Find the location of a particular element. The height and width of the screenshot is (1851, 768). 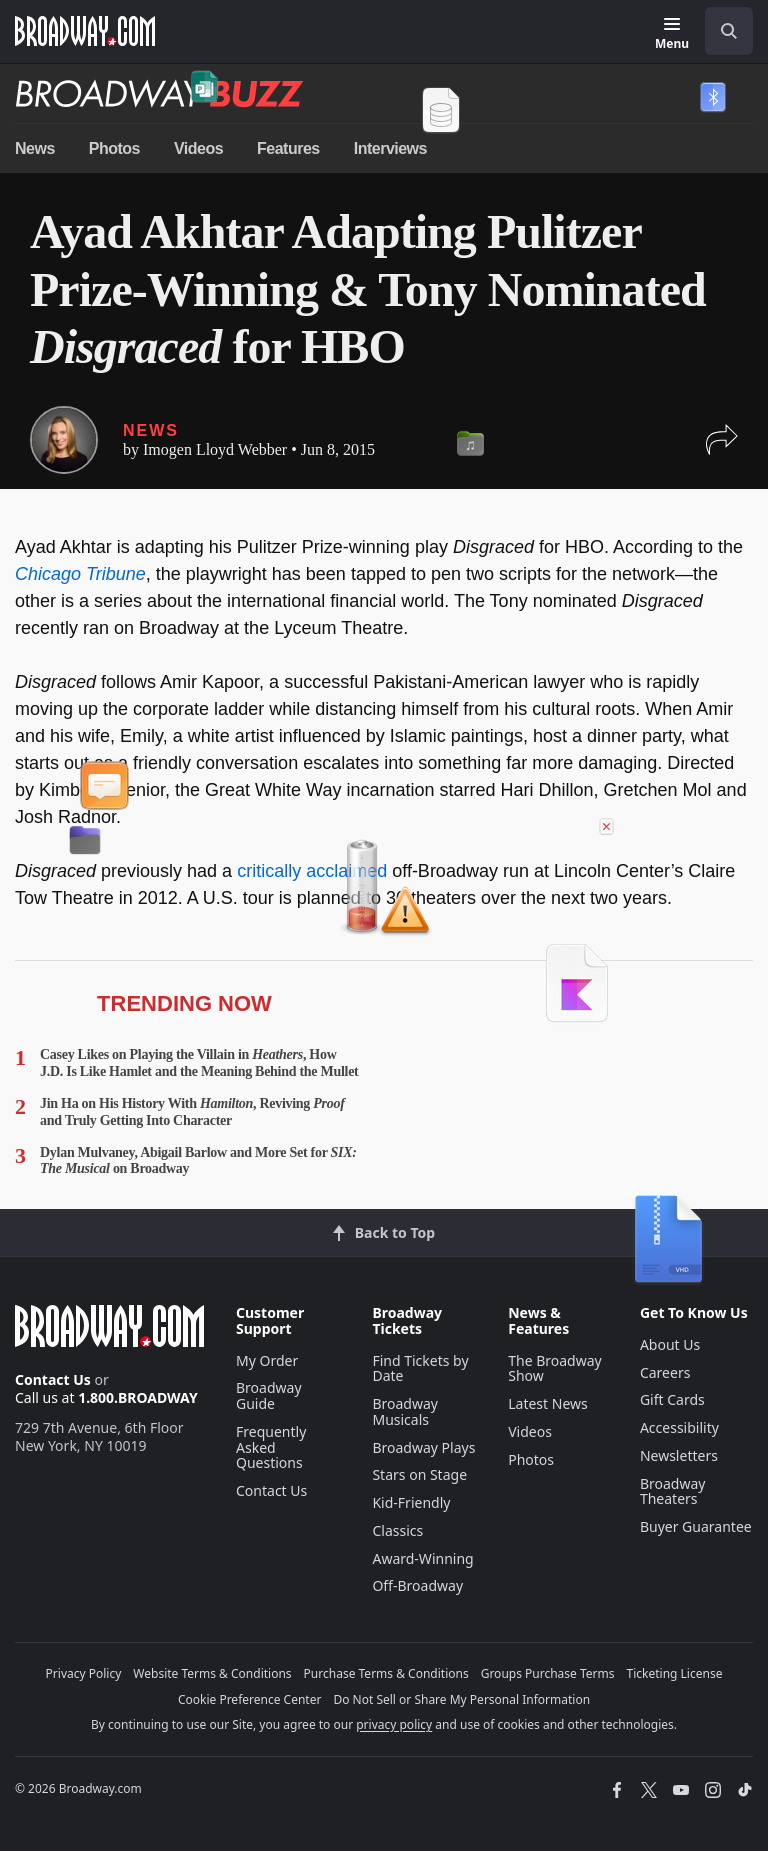

a virtualbox virtual hard disk file is located at coordinates (668, 1240).